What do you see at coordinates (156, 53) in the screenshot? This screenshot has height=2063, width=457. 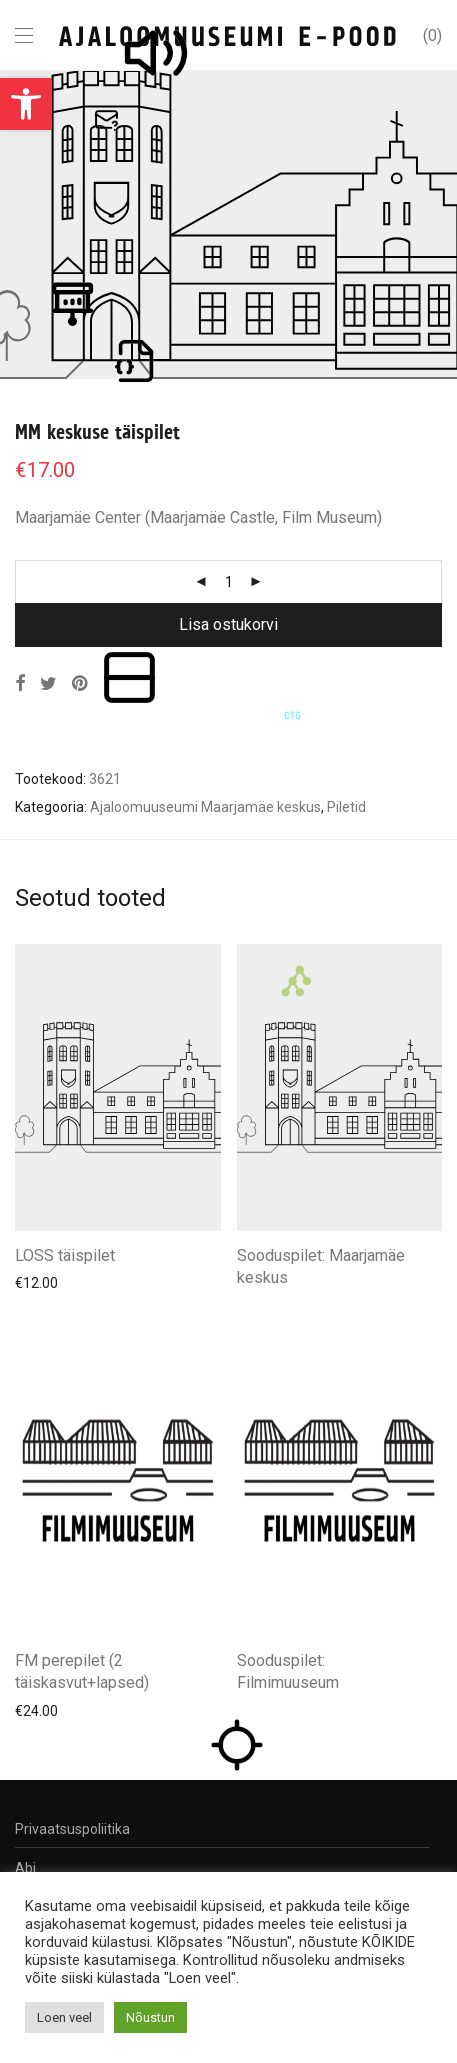 I see `adjust audio volume` at bounding box center [156, 53].